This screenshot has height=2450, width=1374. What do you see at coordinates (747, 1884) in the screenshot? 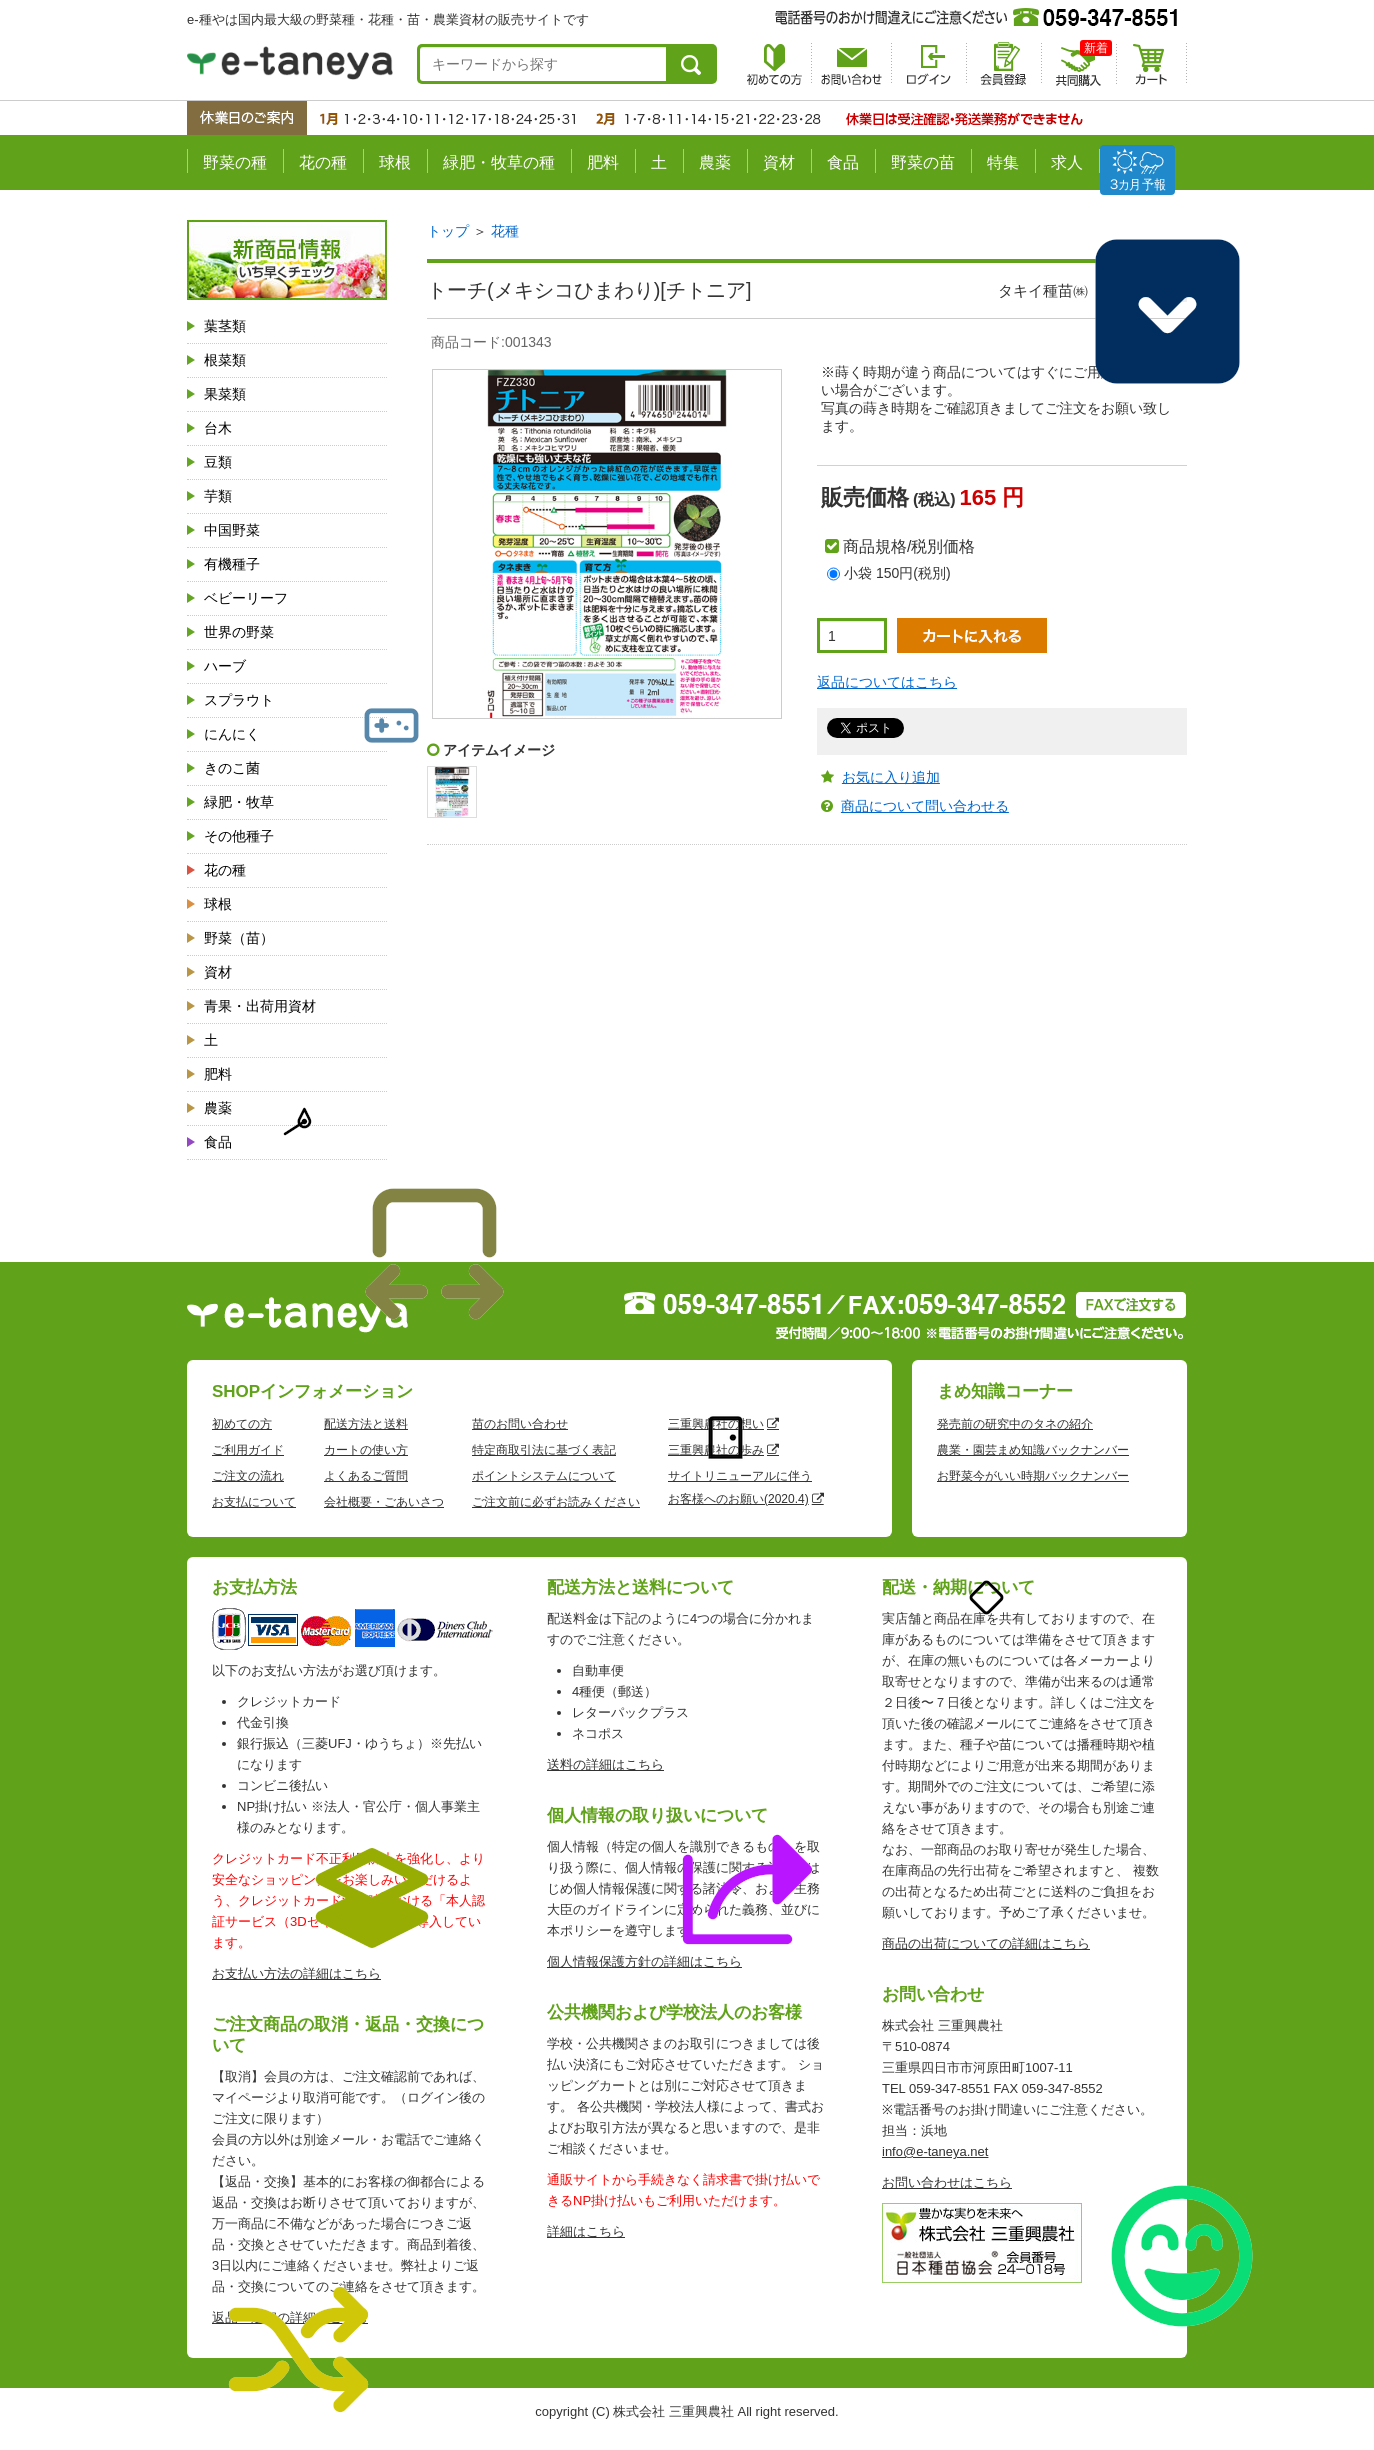
I see `share this content` at bounding box center [747, 1884].